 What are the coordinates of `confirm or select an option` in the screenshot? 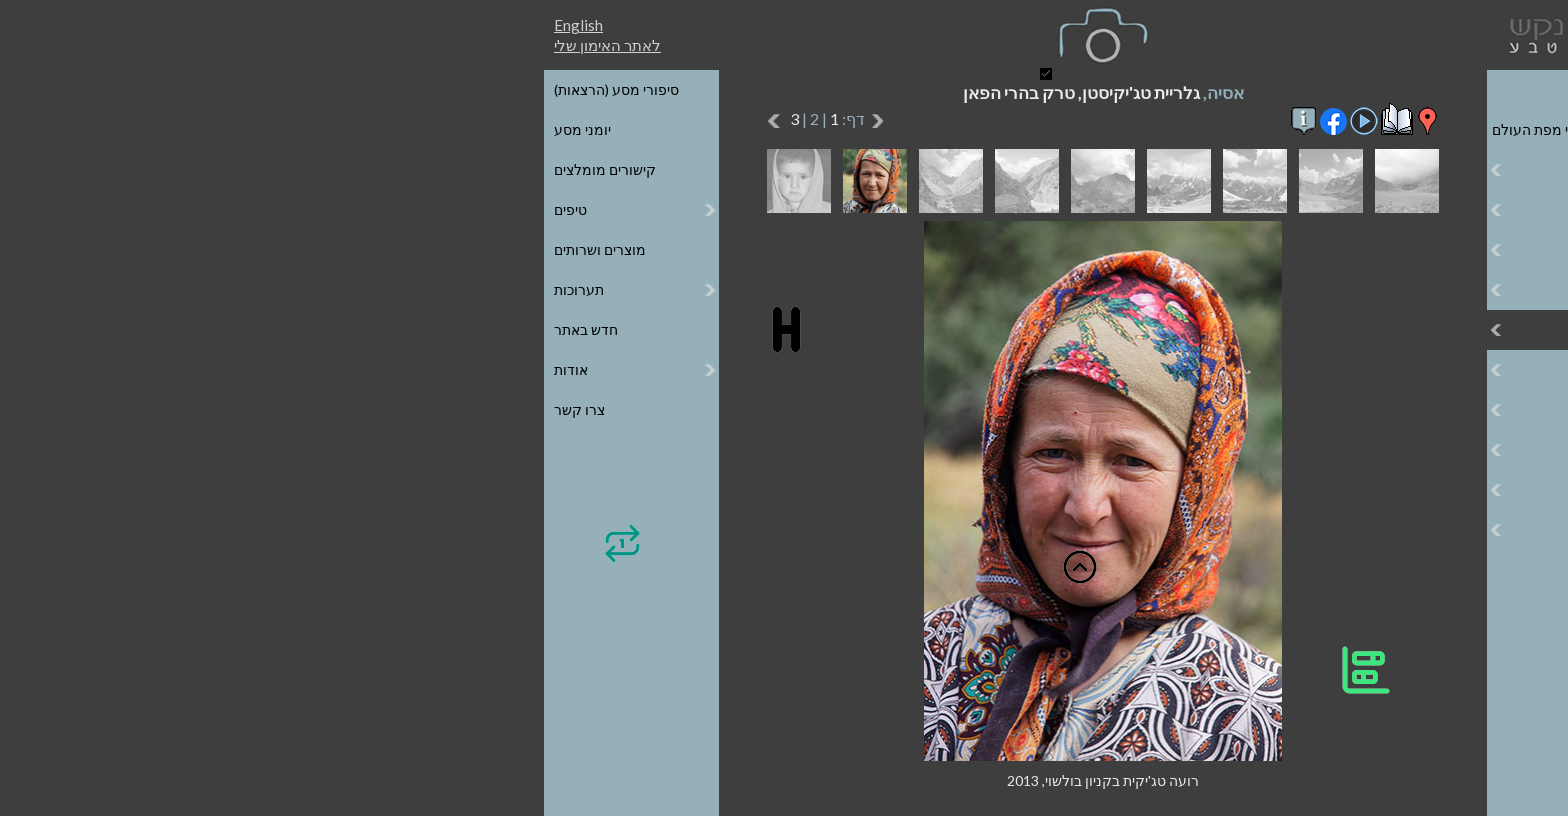 It's located at (1046, 74).